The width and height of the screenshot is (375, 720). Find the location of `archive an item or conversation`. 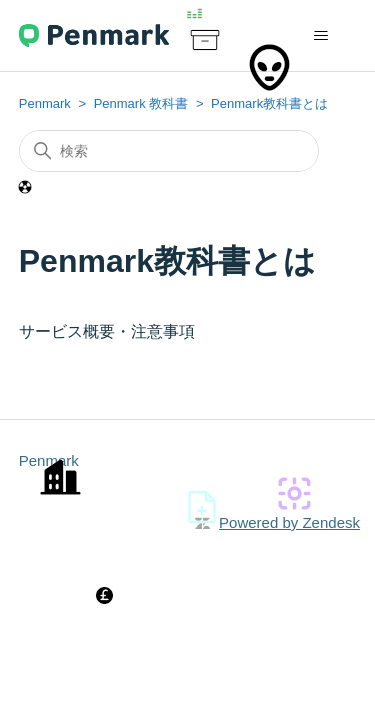

archive an item or conversation is located at coordinates (205, 40).